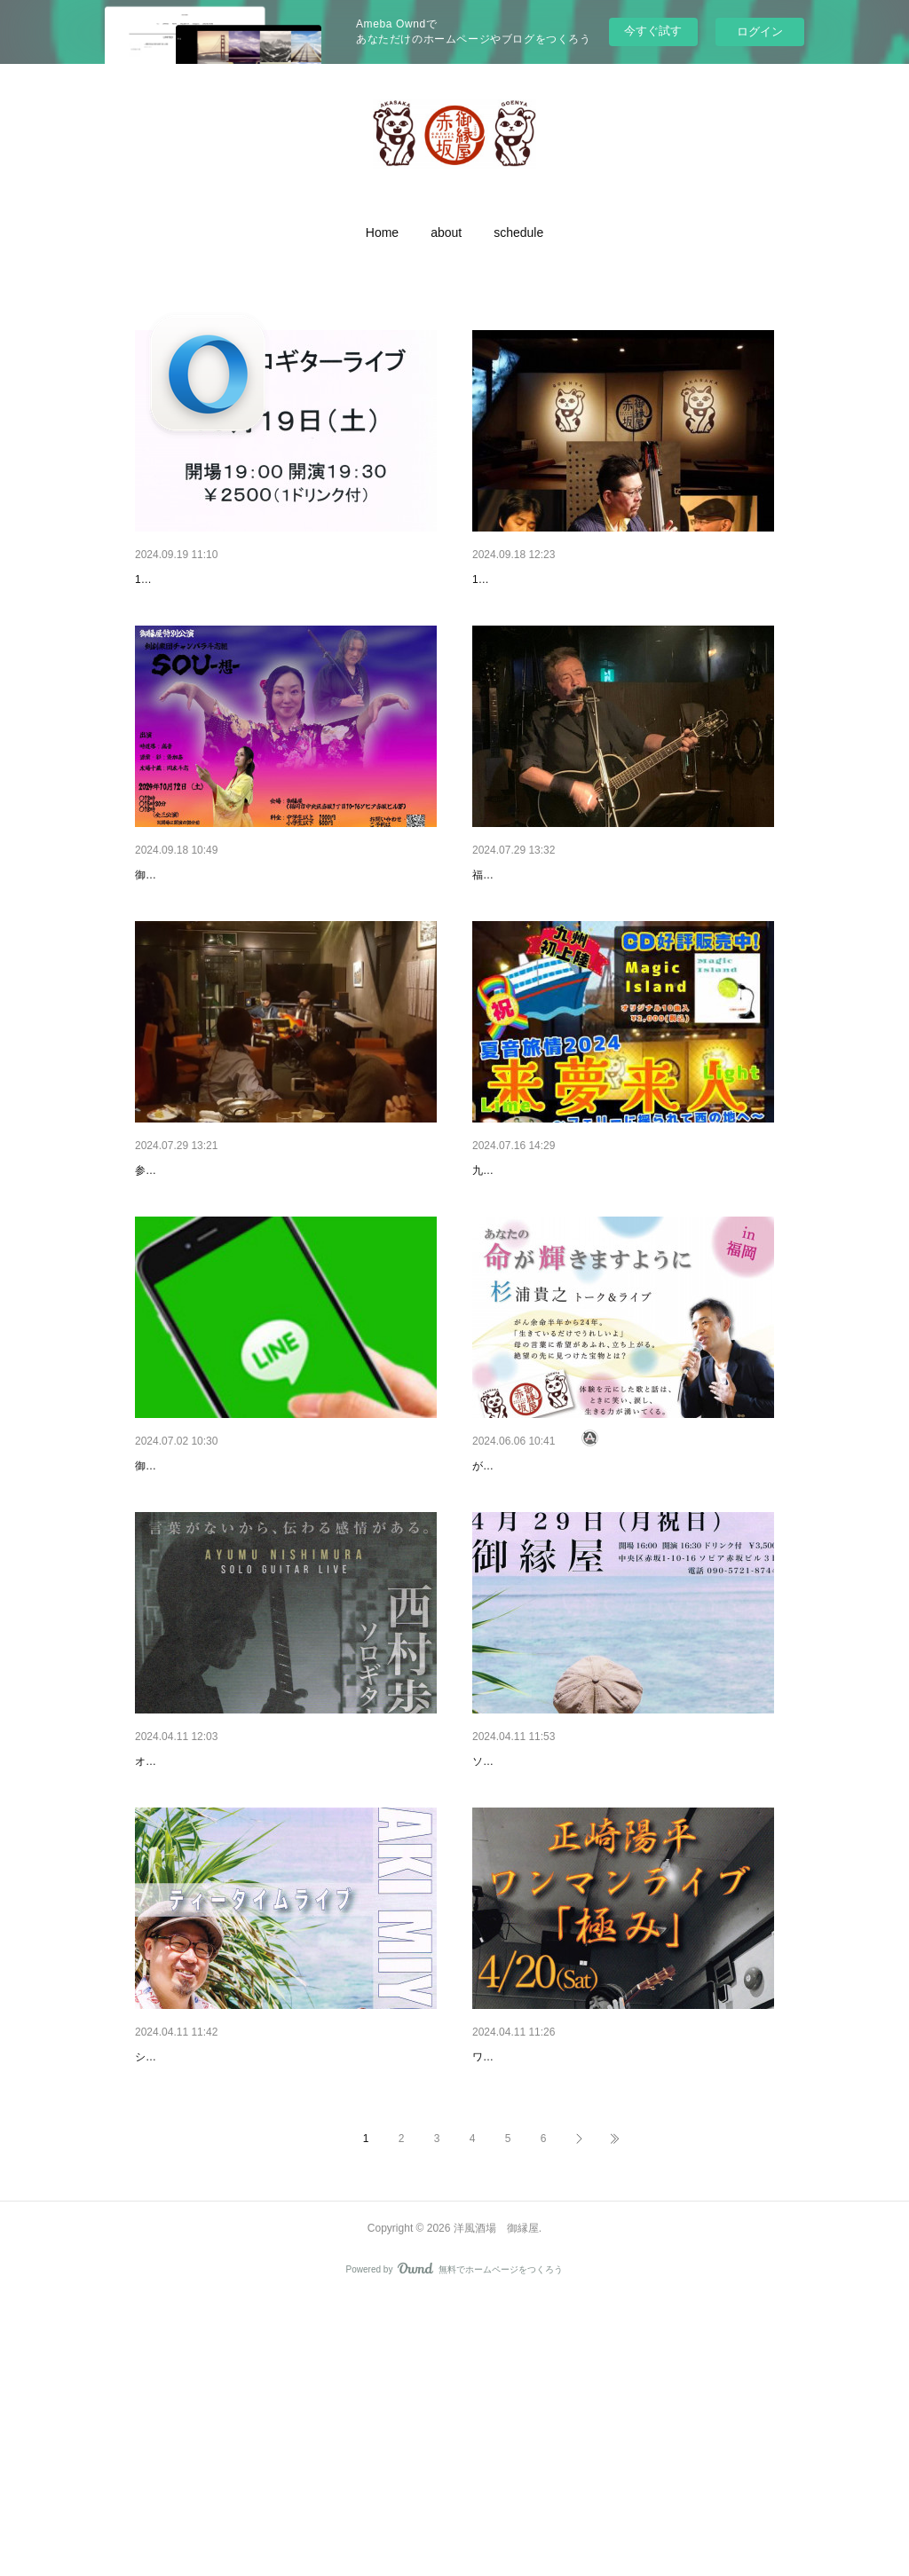 This screenshot has width=909, height=2576. What do you see at coordinates (589, 1438) in the screenshot?
I see `check for available system updates` at bounding box center [589, 1438].